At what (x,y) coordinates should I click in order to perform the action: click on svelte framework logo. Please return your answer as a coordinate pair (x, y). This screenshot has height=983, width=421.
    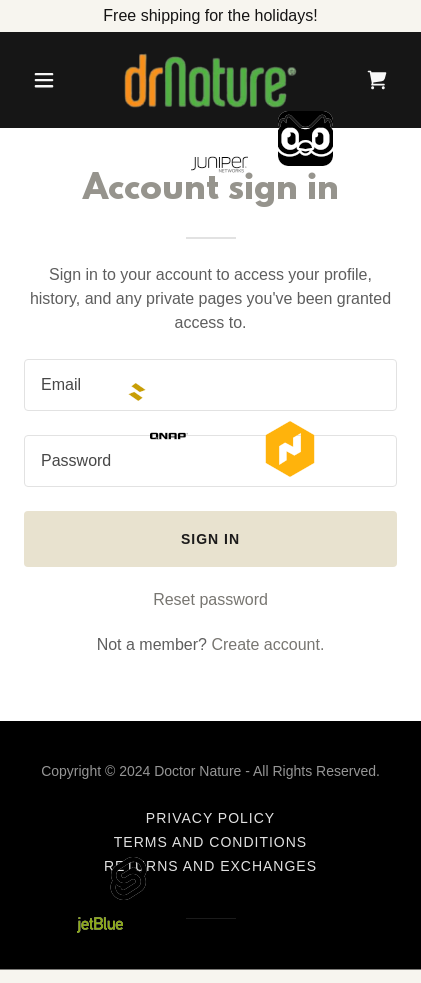
    Looking at the image, I should click on (128, 878).